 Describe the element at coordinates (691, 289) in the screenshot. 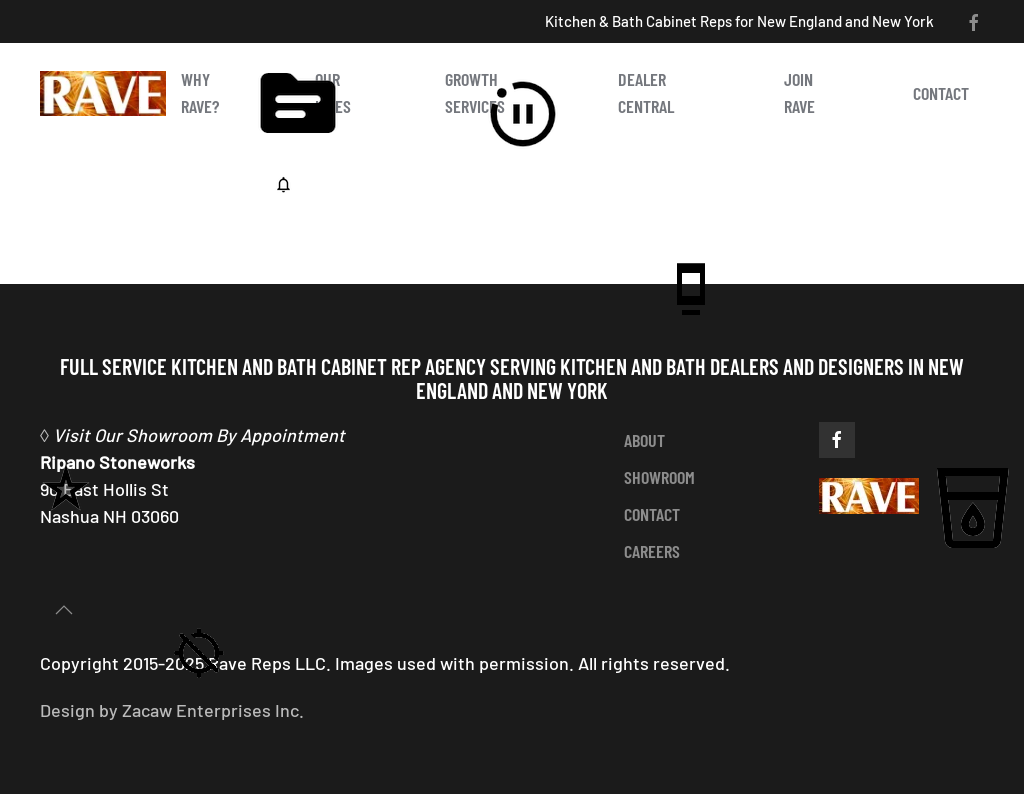

I see `dock your device to a charging station` at that location.